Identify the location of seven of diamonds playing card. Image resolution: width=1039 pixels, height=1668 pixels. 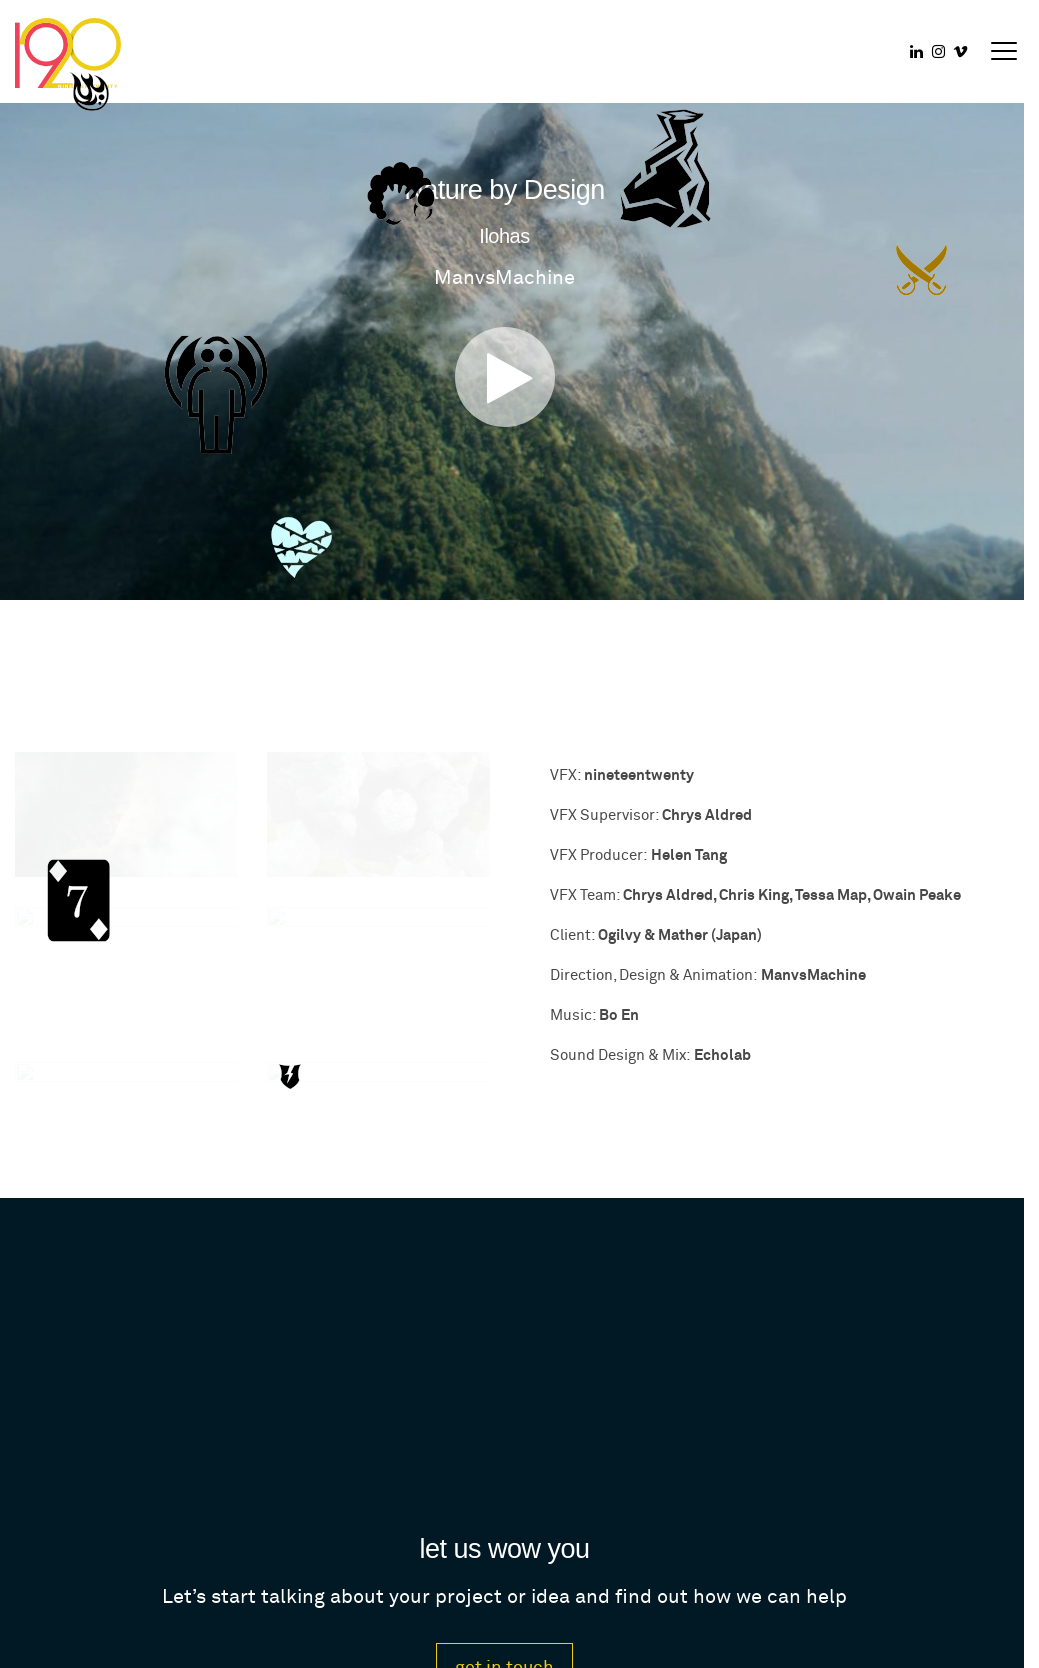
(78, 900).